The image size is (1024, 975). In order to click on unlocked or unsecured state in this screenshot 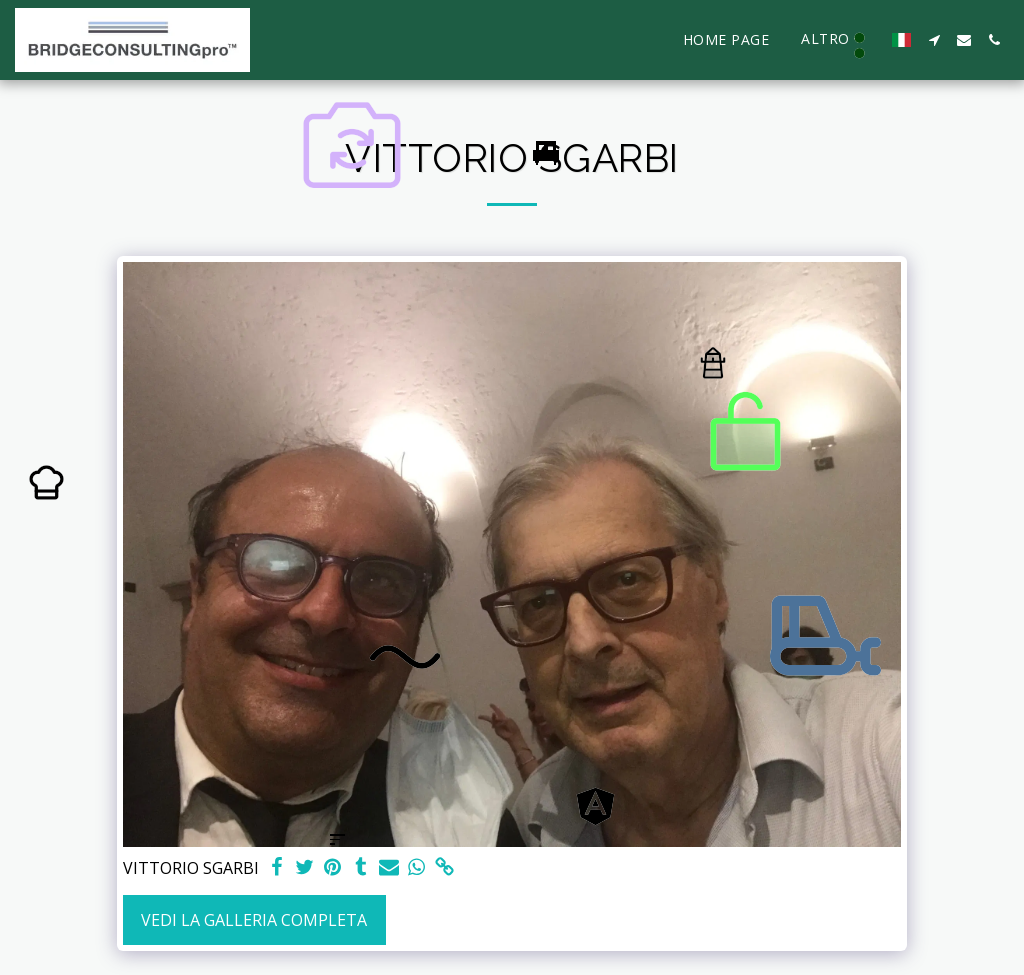, I will do `click(745, 435)`.